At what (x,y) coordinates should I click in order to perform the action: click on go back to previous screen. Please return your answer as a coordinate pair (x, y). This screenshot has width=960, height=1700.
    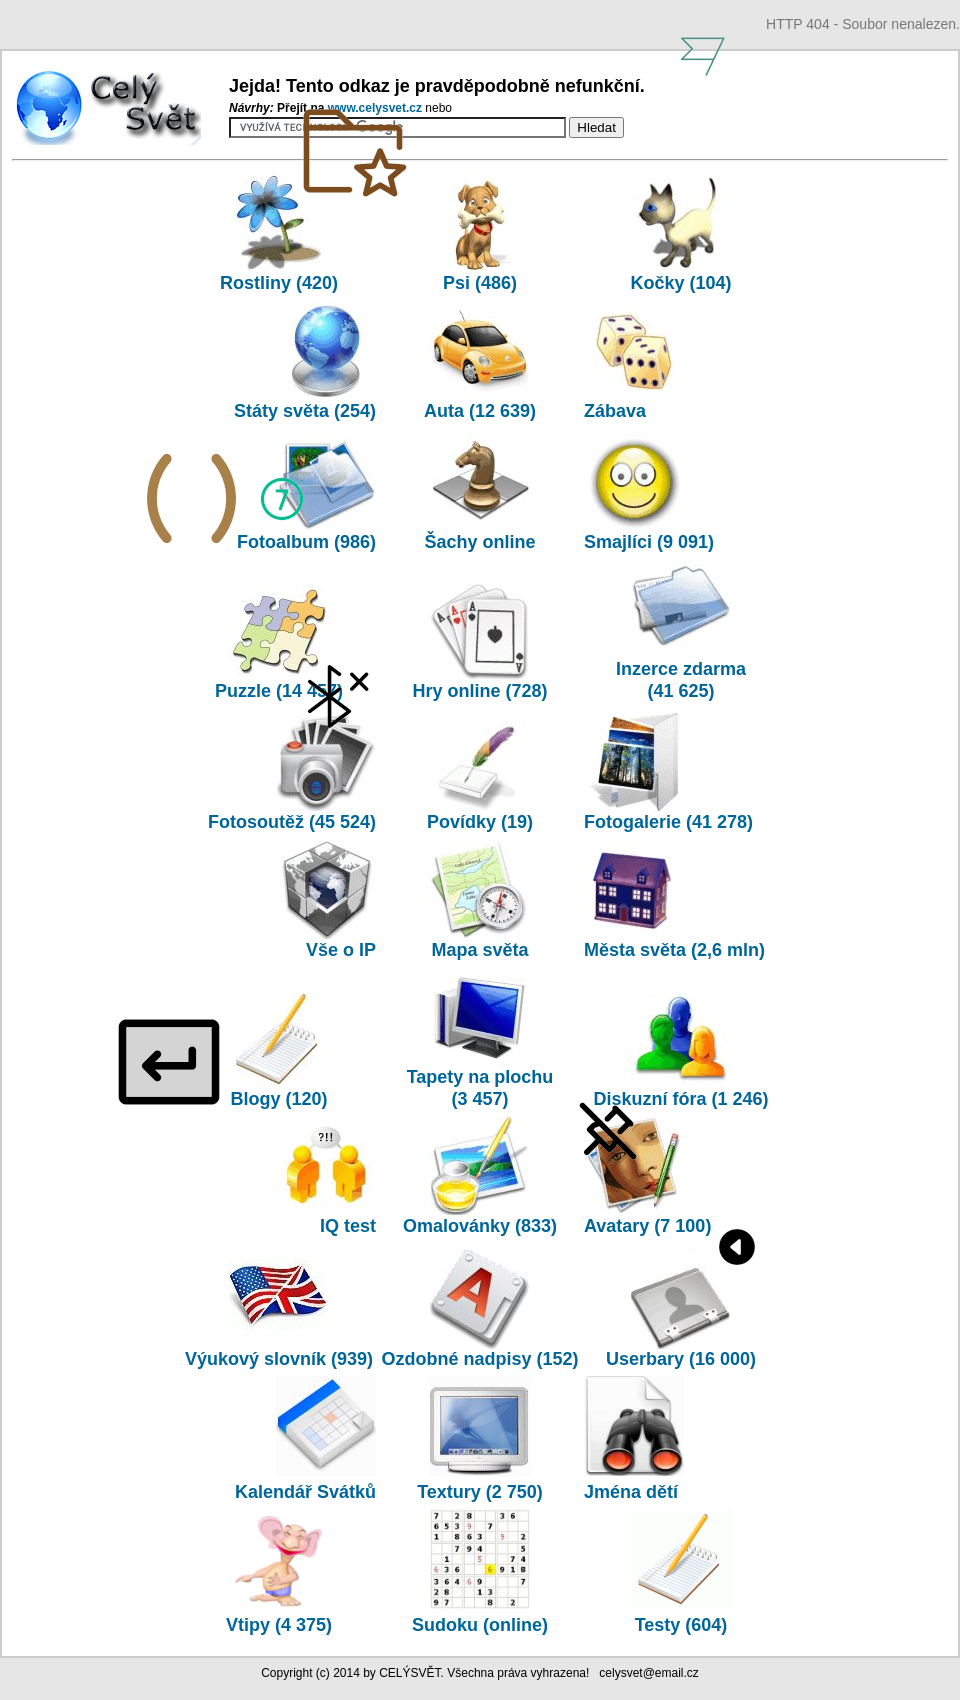
    Looking at the image, I should click on (737, 1247).